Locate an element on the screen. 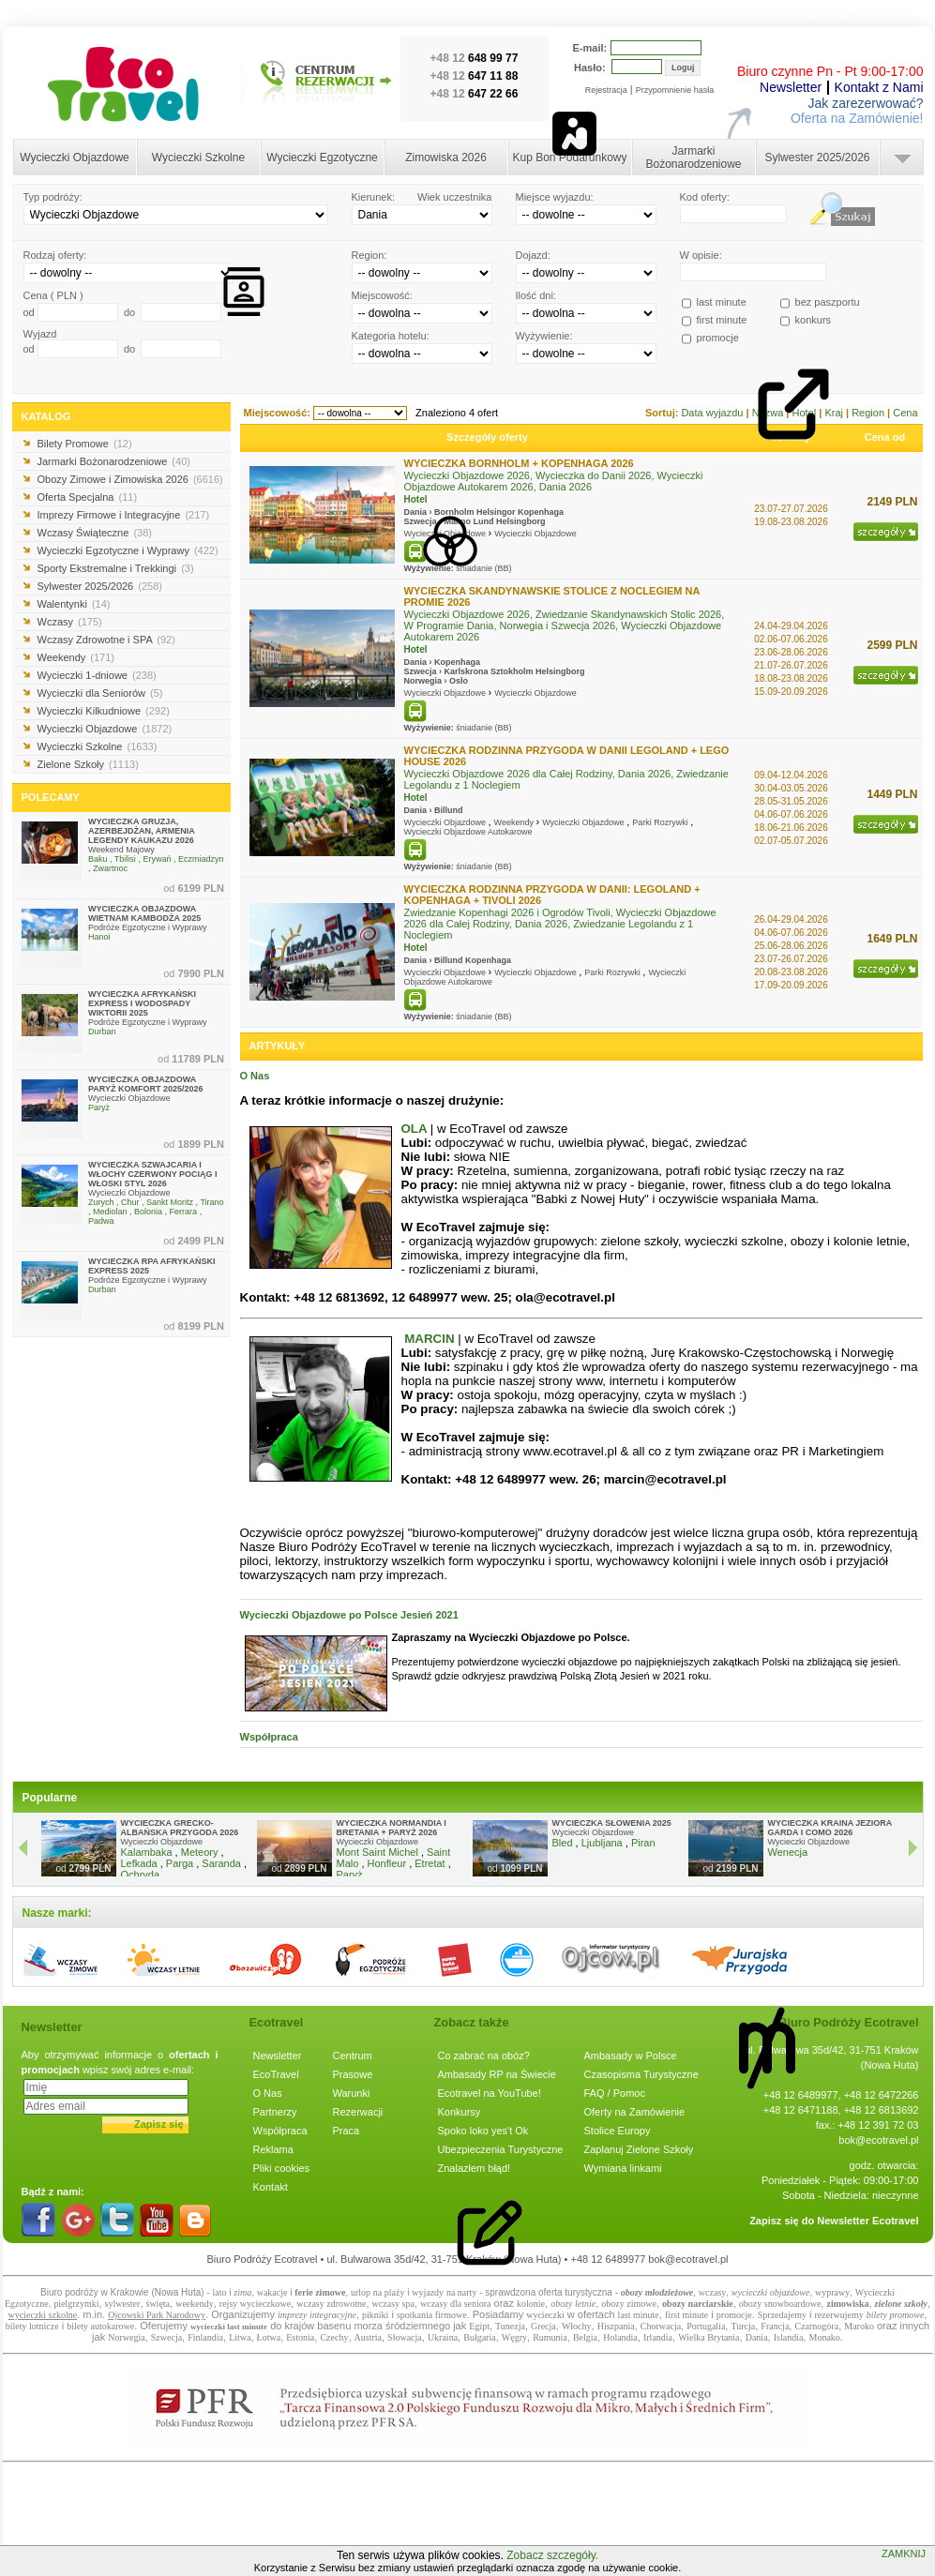 This screenshot has height=2576, width=935. indicates currency in Ethiopian birr is located at coordinates (767, 2048).